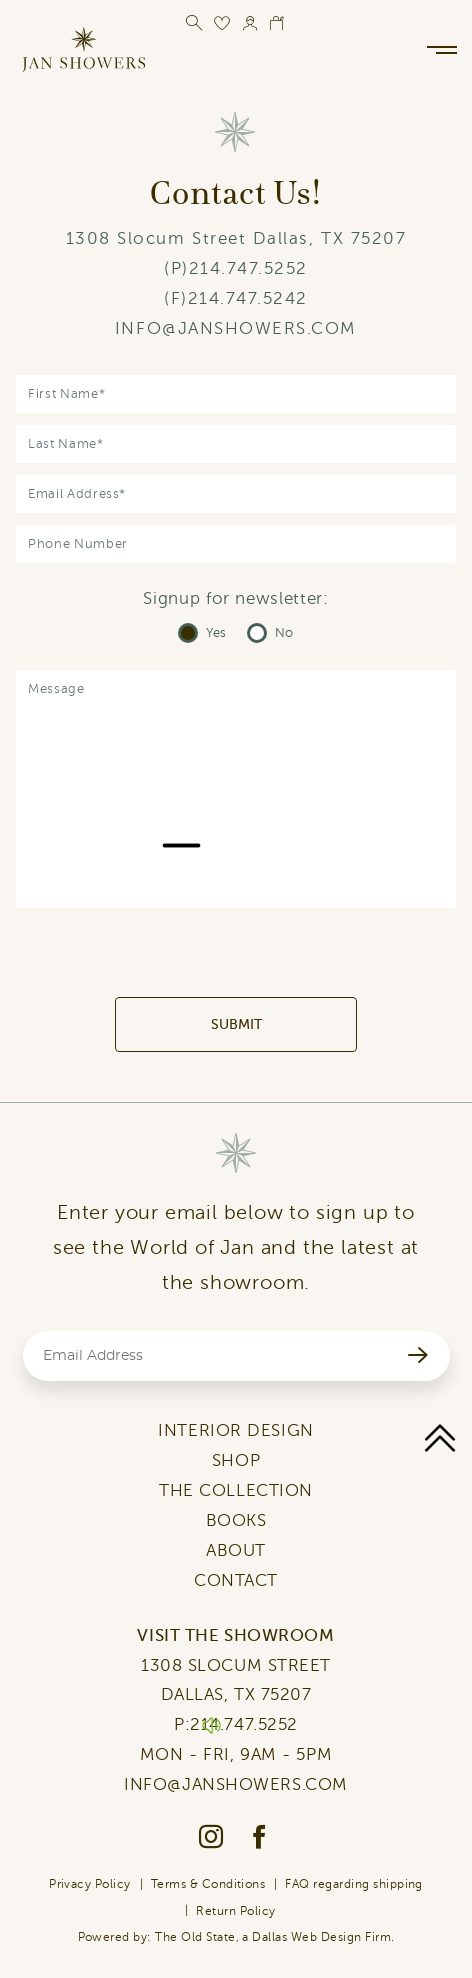 This screenshot has height=1978, width=472. What do you see at coordinates (181, 845) in the screenshot?
I see `decrease quantity or value` at bounding box center [181, 845].